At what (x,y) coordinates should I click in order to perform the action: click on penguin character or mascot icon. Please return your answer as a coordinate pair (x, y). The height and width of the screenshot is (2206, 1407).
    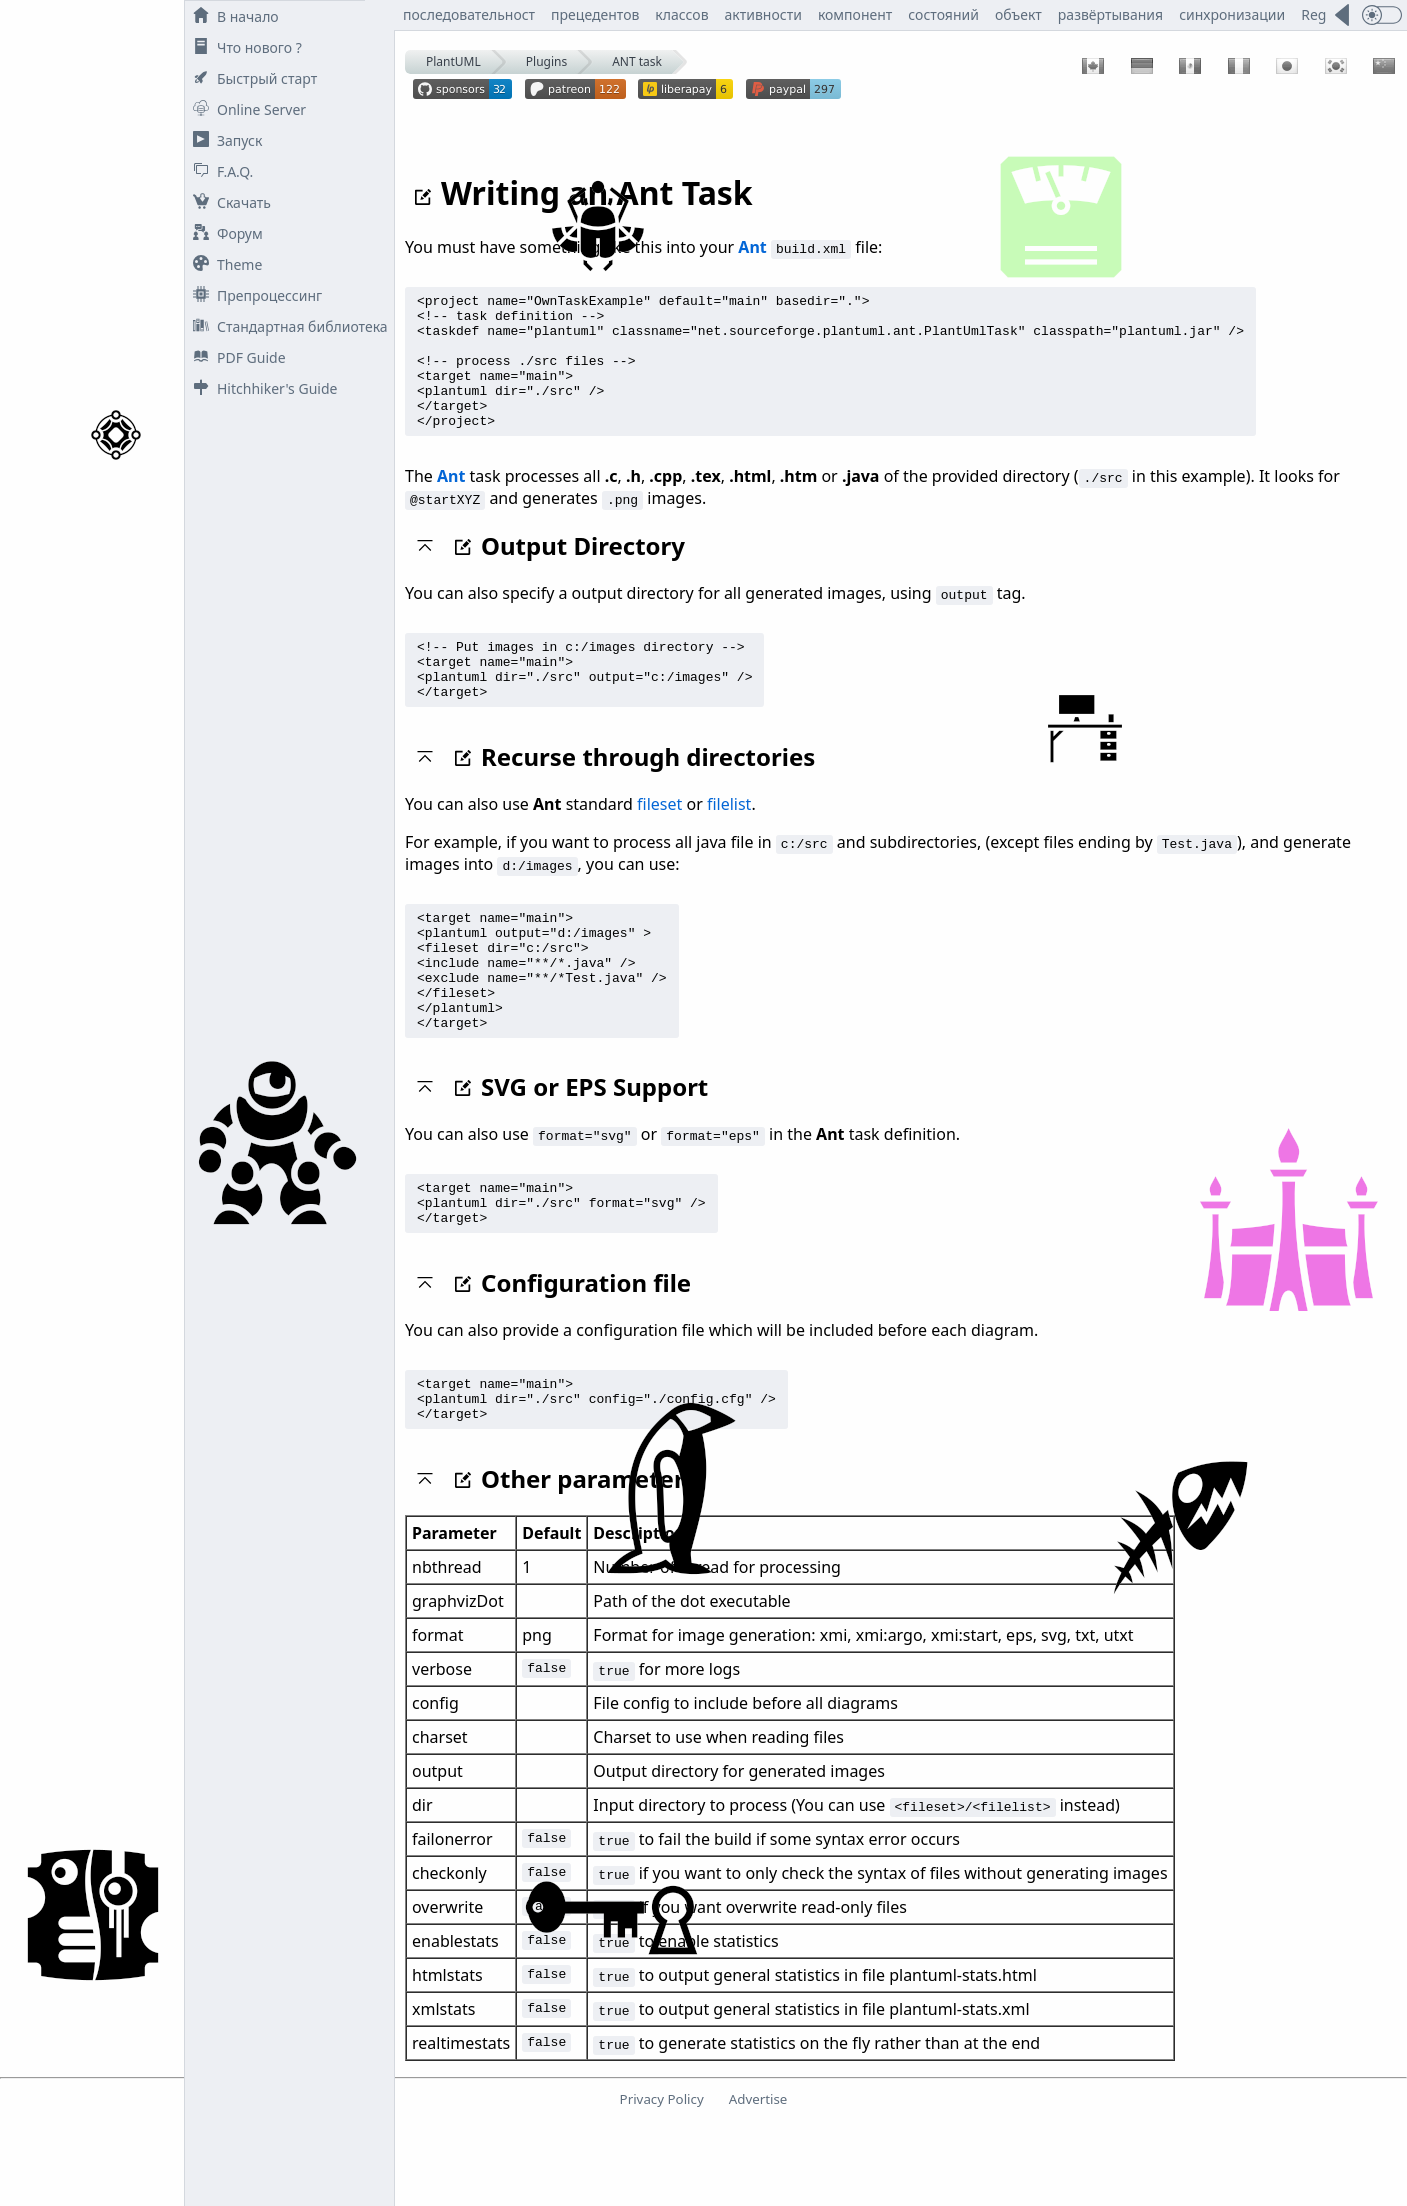
    Looking at the image, I should click on (671, 1488).